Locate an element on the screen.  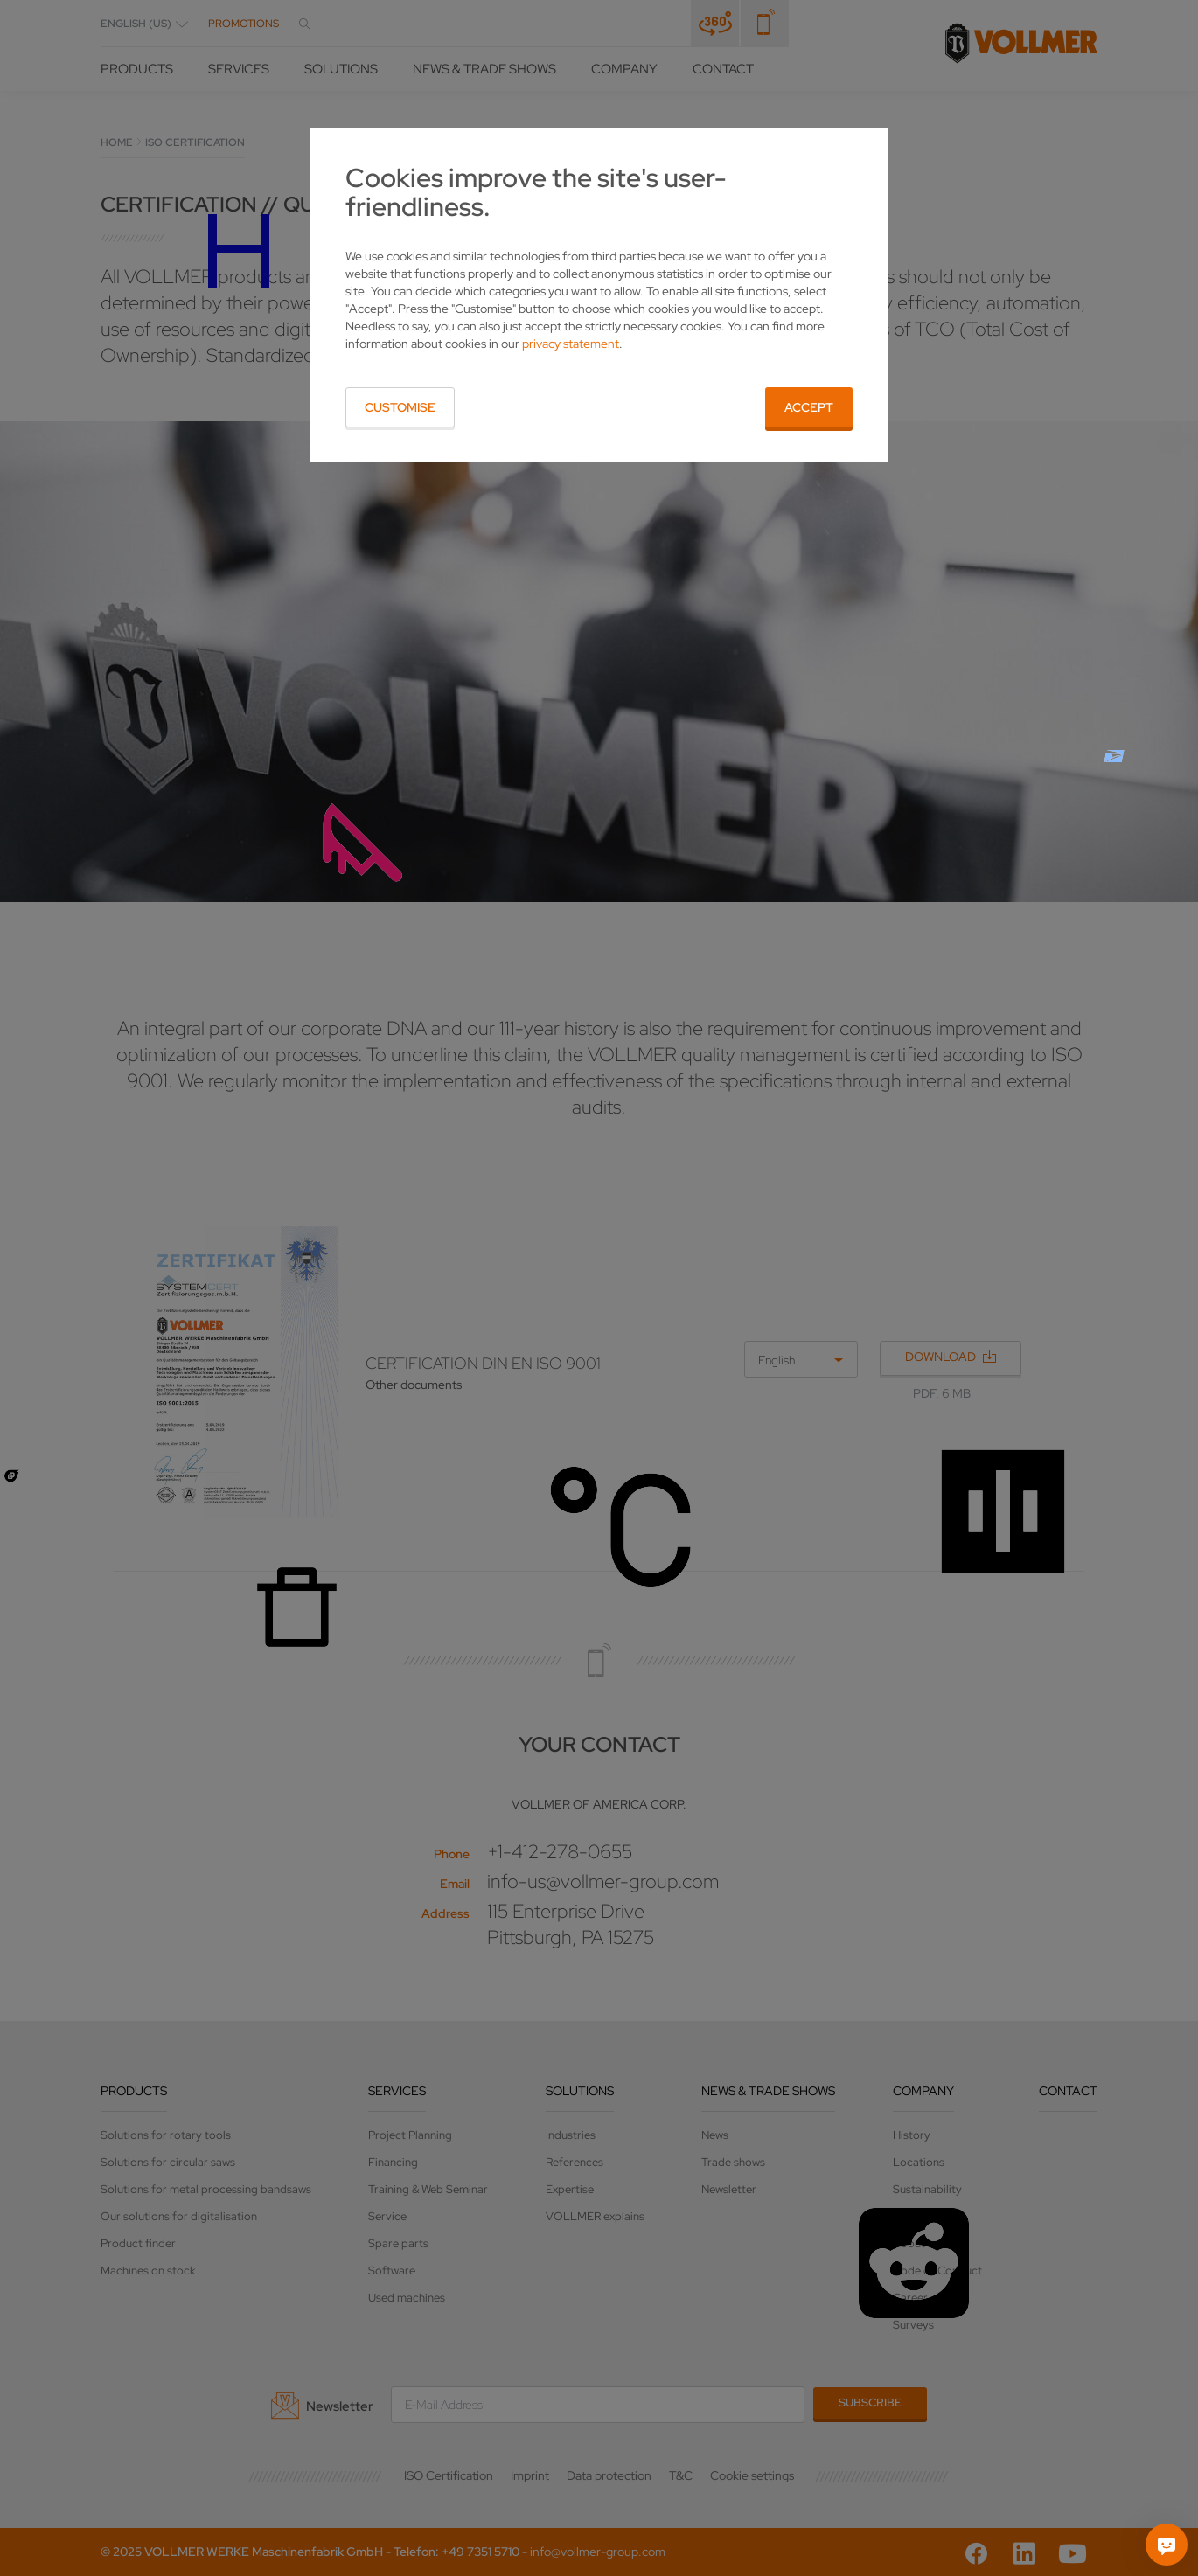
united states postal service logo is located at coordinates (1114, 756).